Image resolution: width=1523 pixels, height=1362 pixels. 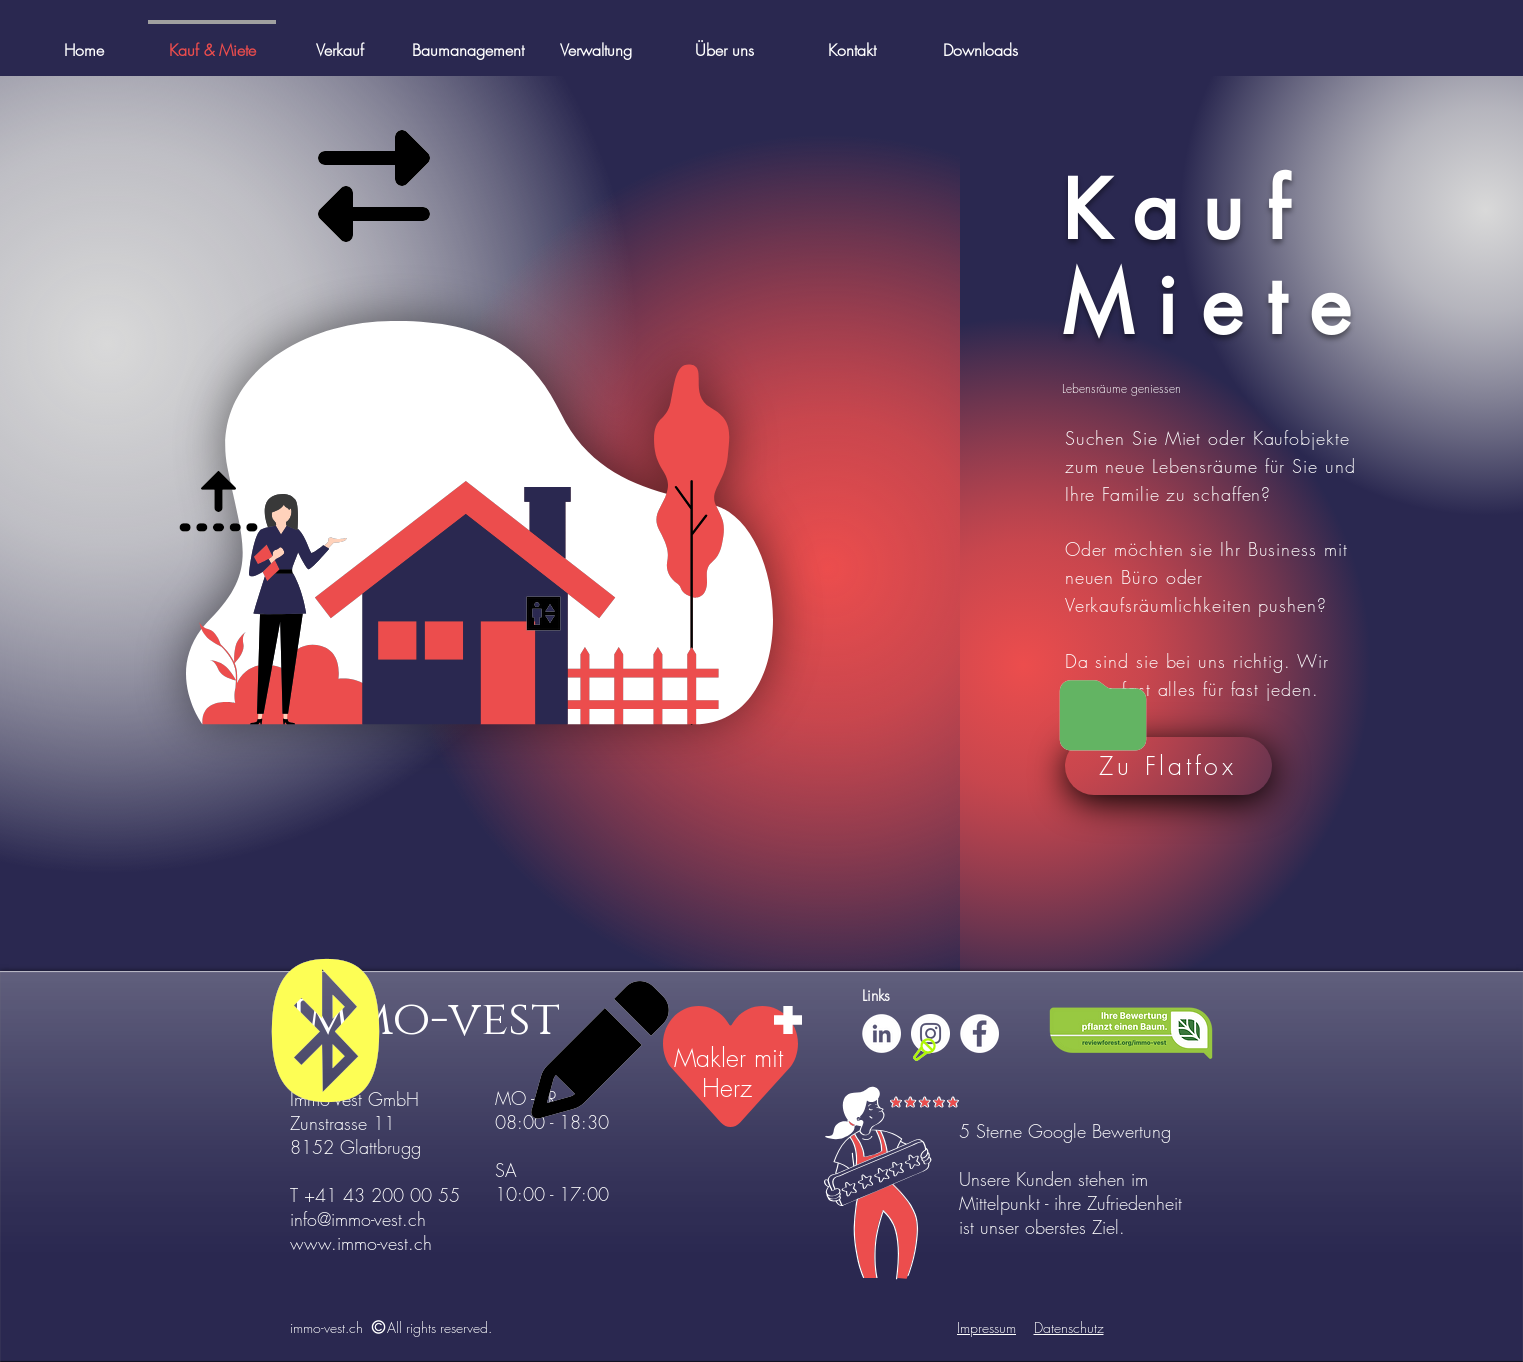 What do you see at coordinates (600, 1050) in the screenshot?
I see `edit content or text` at bounding box center [600, 1050].